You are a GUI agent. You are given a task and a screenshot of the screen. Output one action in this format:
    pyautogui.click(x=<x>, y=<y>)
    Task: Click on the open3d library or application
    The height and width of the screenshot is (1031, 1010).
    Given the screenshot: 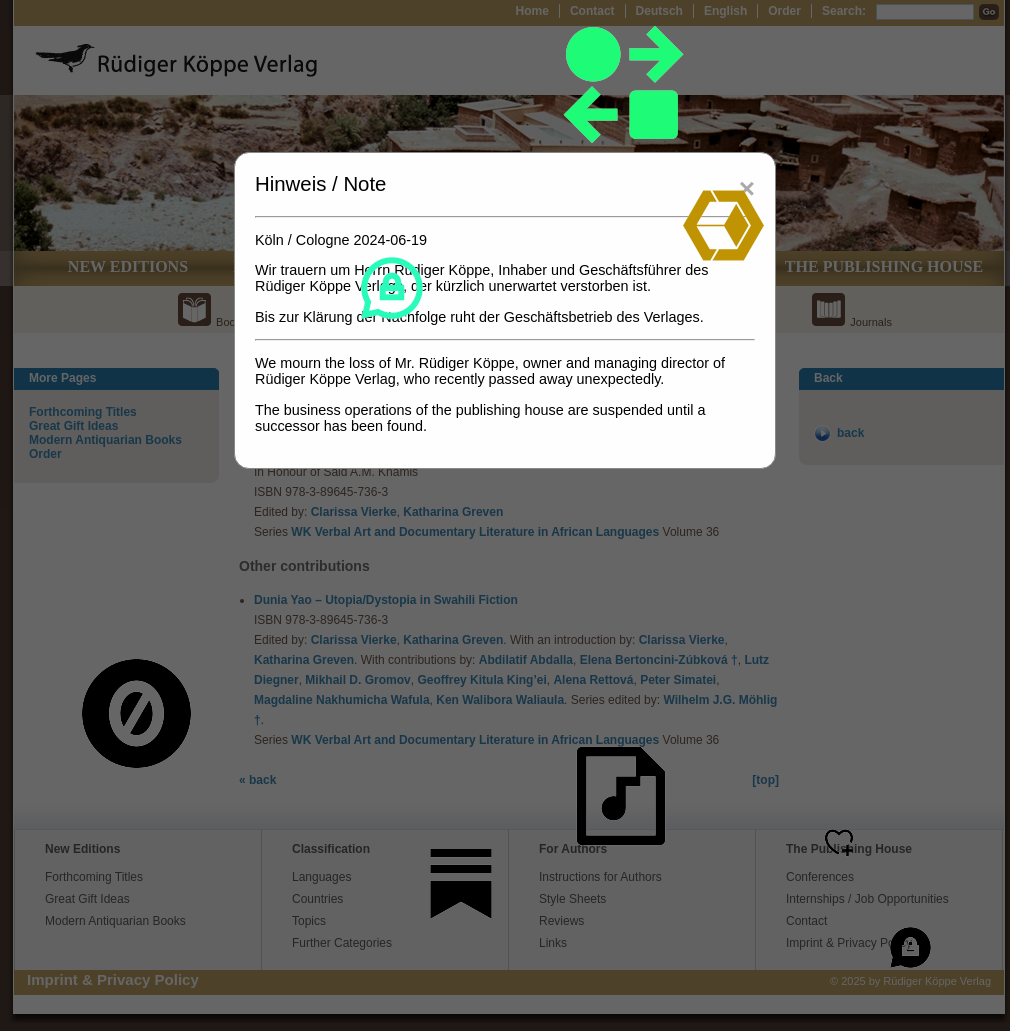 What is the action you would take?
    pyautogui.click(x=723, y=225)
    